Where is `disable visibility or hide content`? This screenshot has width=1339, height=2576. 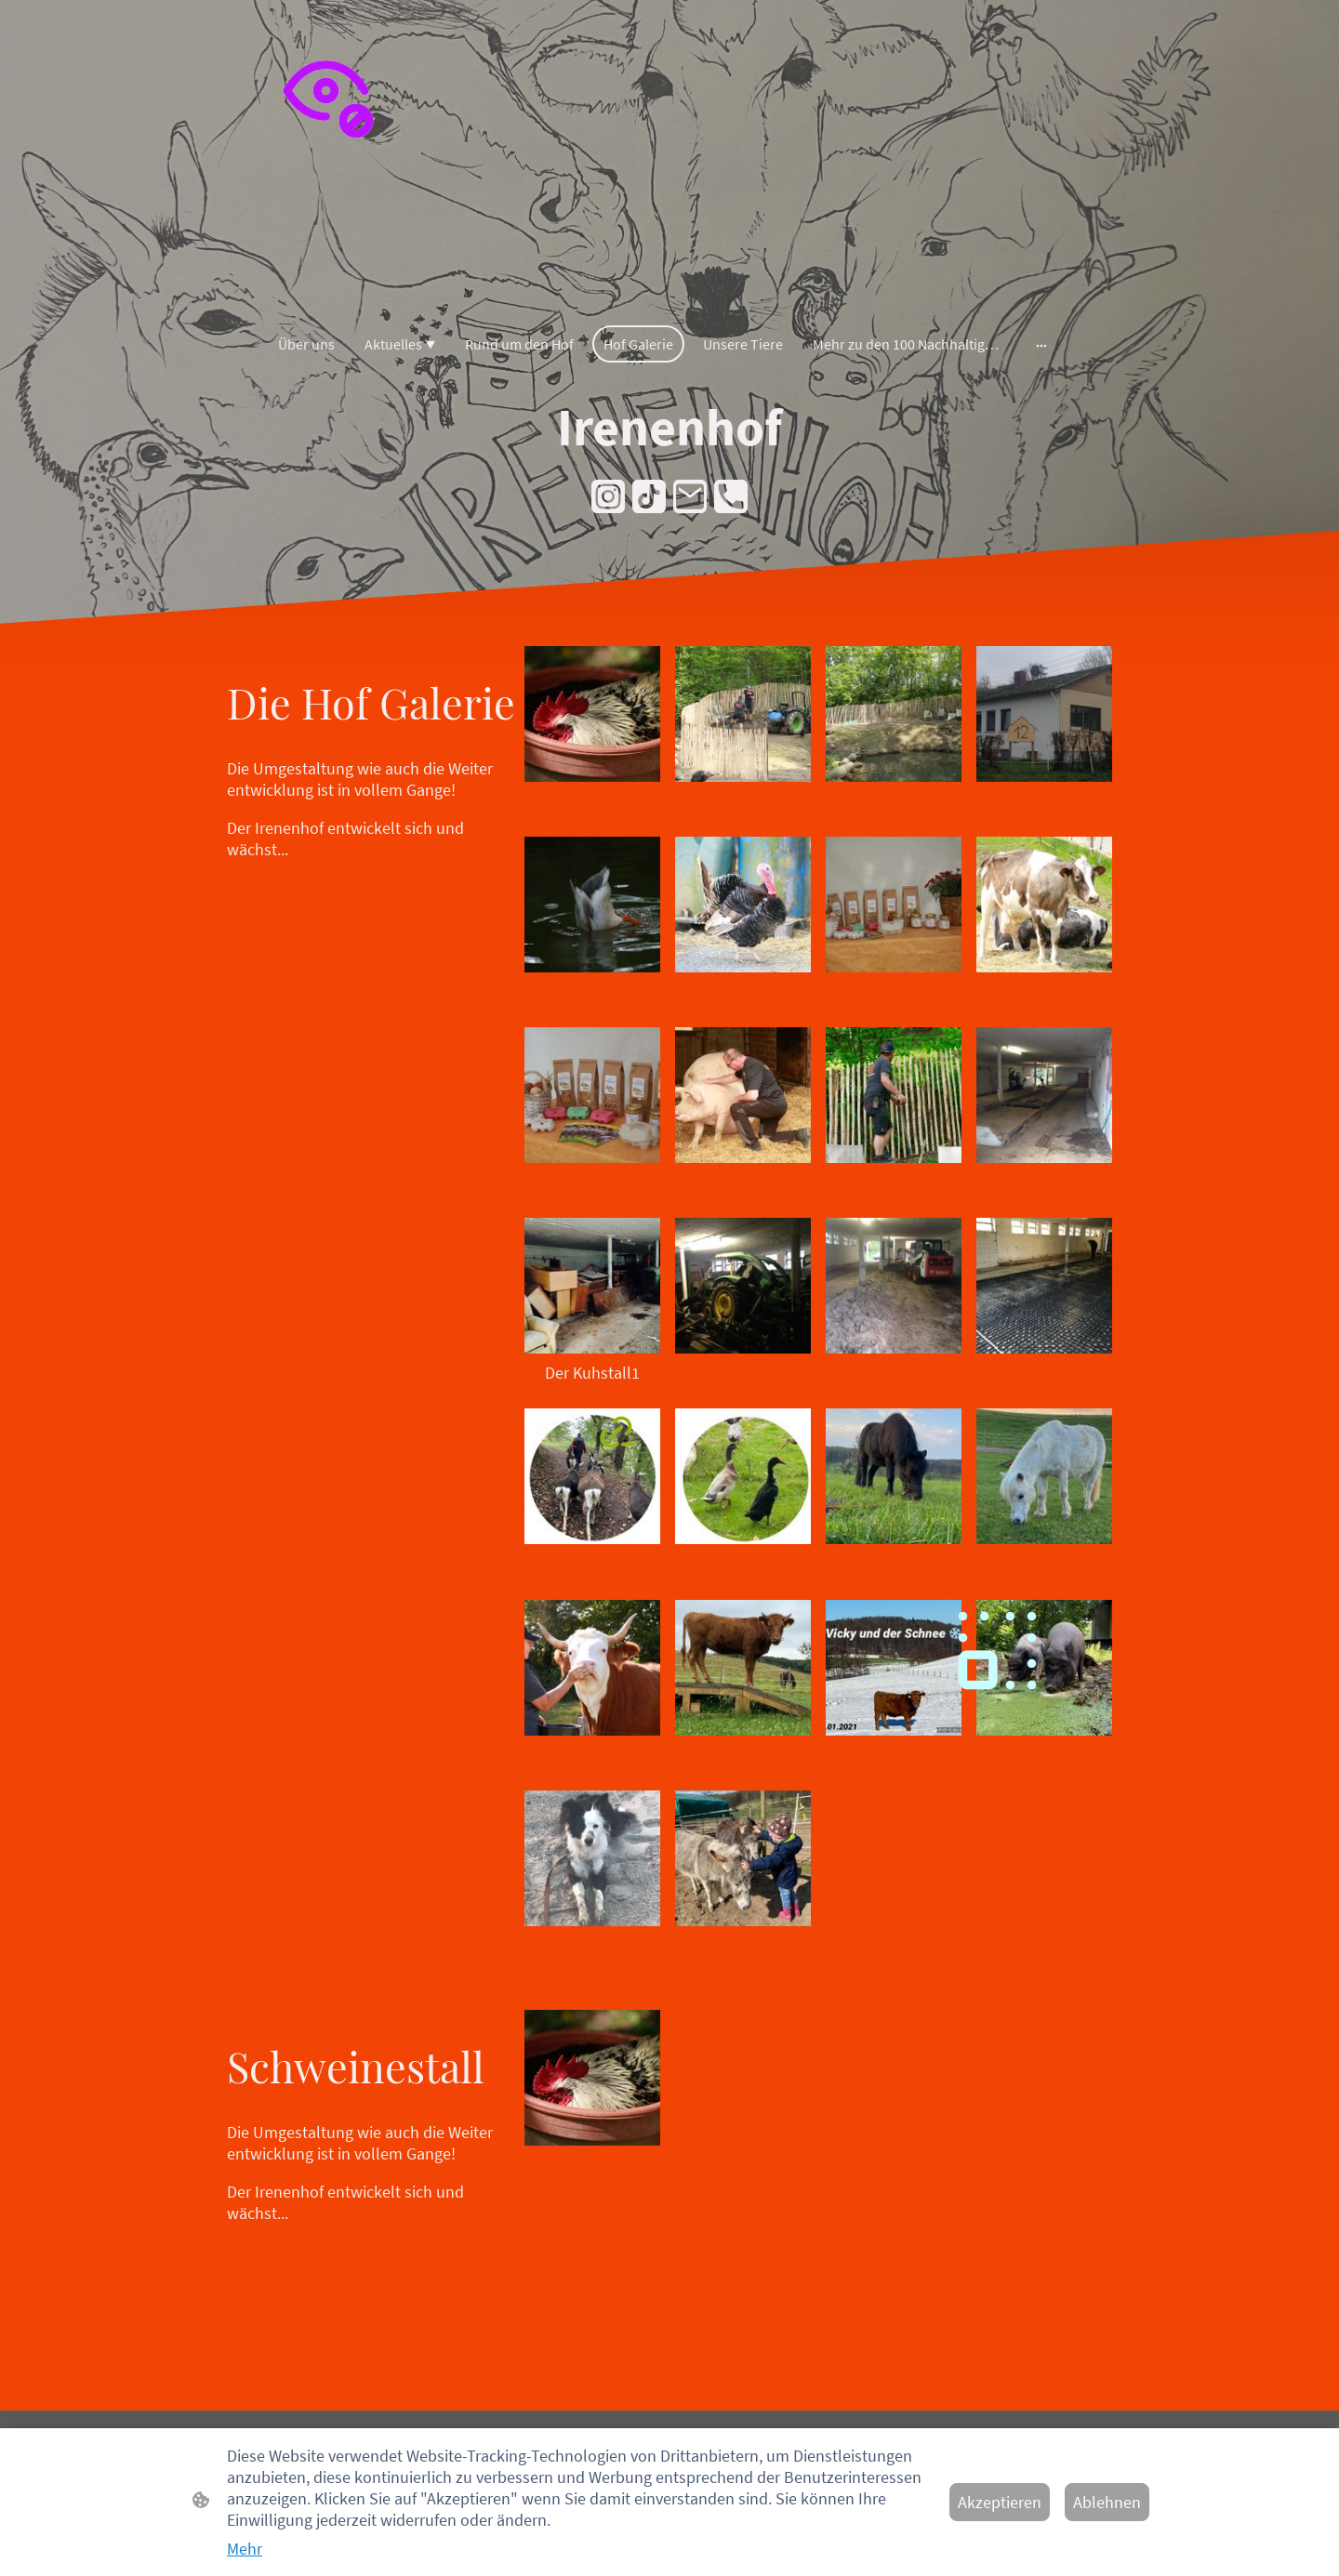
disable visibility or hide content is located at coordinates (325, 90).